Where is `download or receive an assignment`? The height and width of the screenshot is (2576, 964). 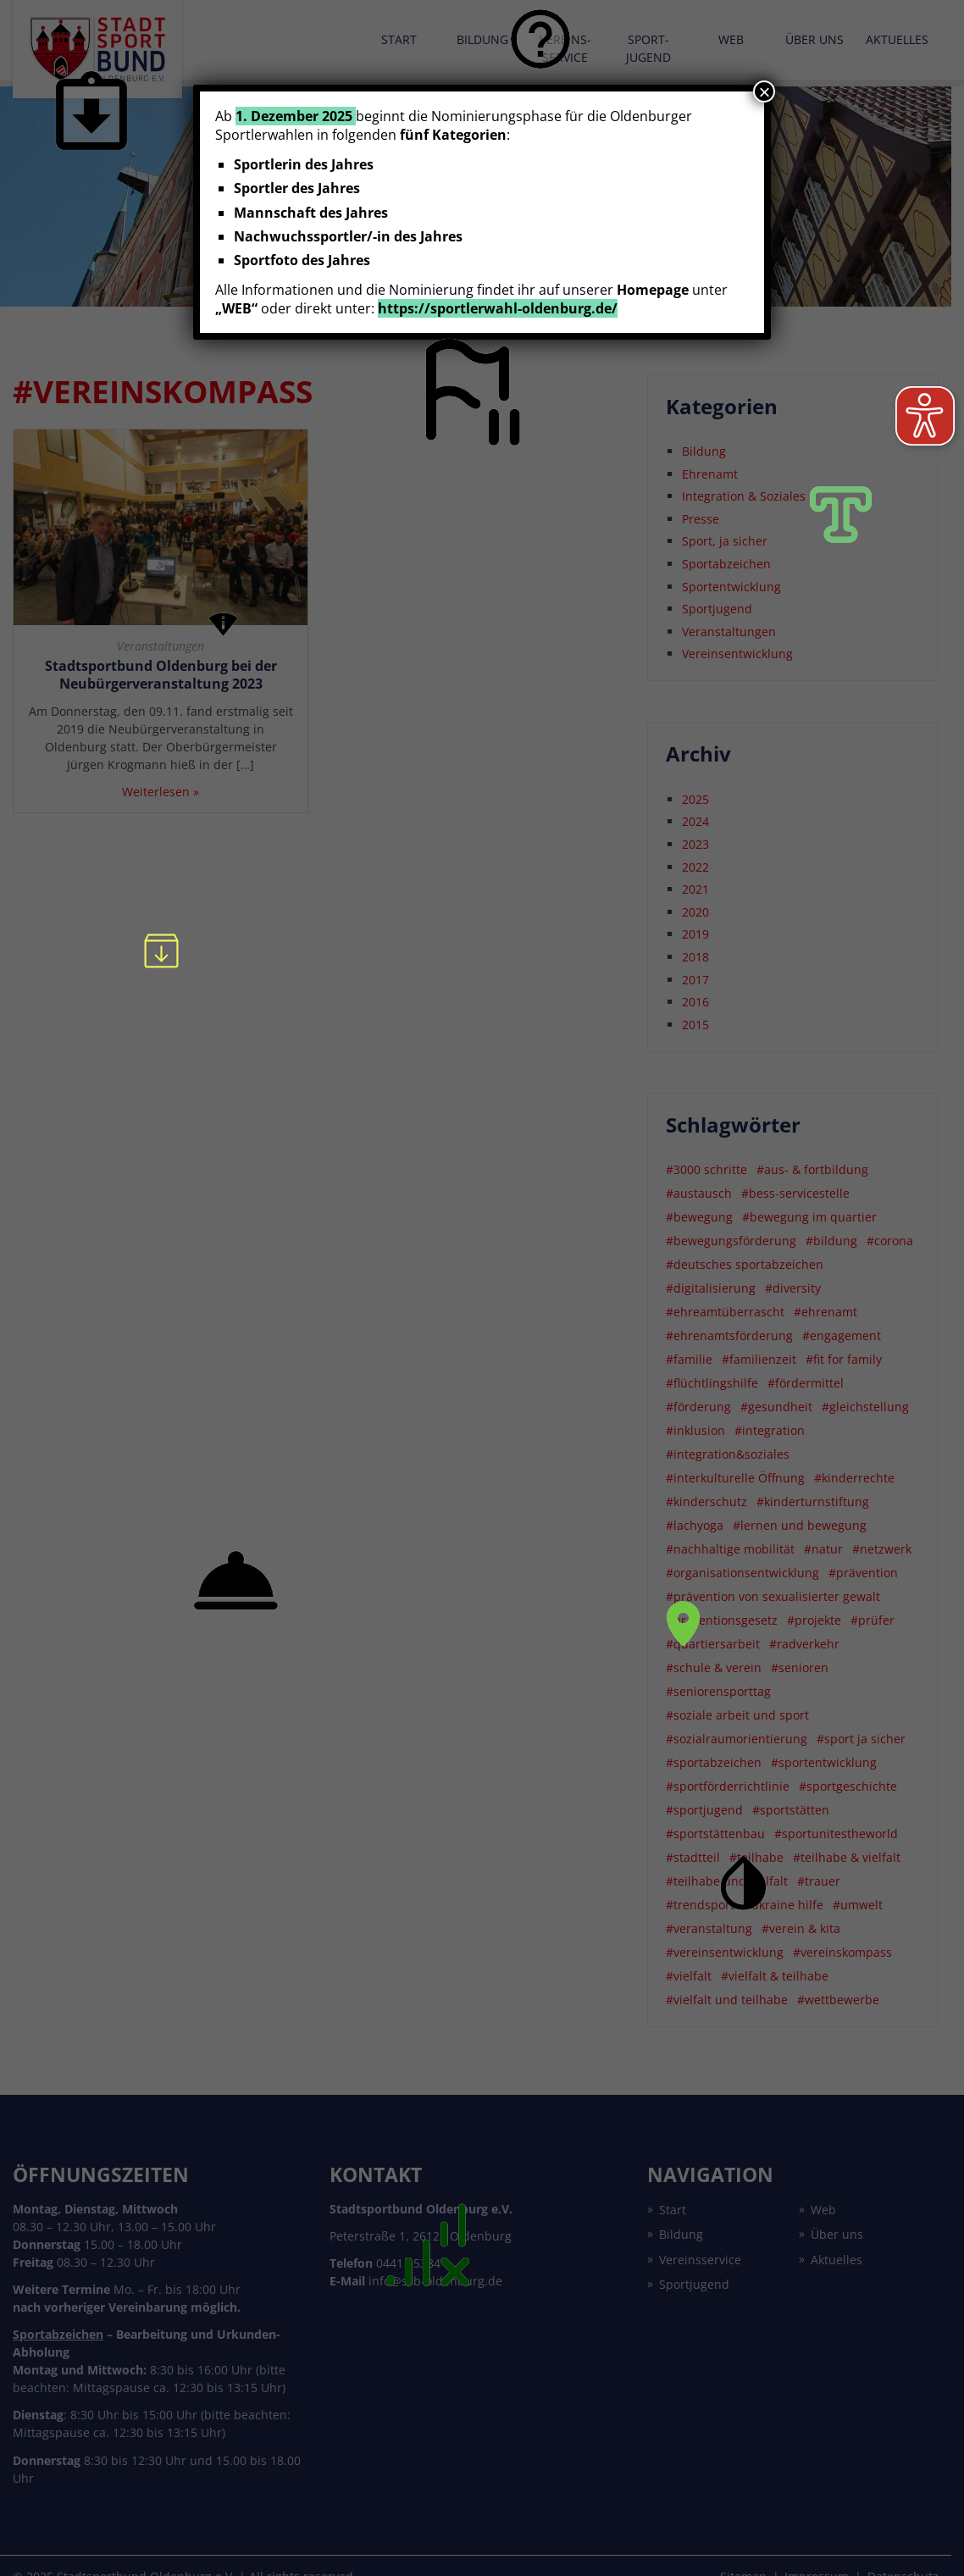
download or receive an assignment is located at coordinates (91, 114).